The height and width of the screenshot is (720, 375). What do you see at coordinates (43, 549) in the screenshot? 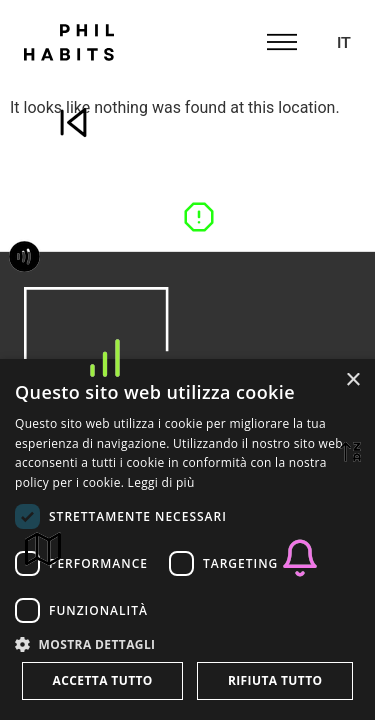
I see `view map or navigation` at bounding box center [43, 549].